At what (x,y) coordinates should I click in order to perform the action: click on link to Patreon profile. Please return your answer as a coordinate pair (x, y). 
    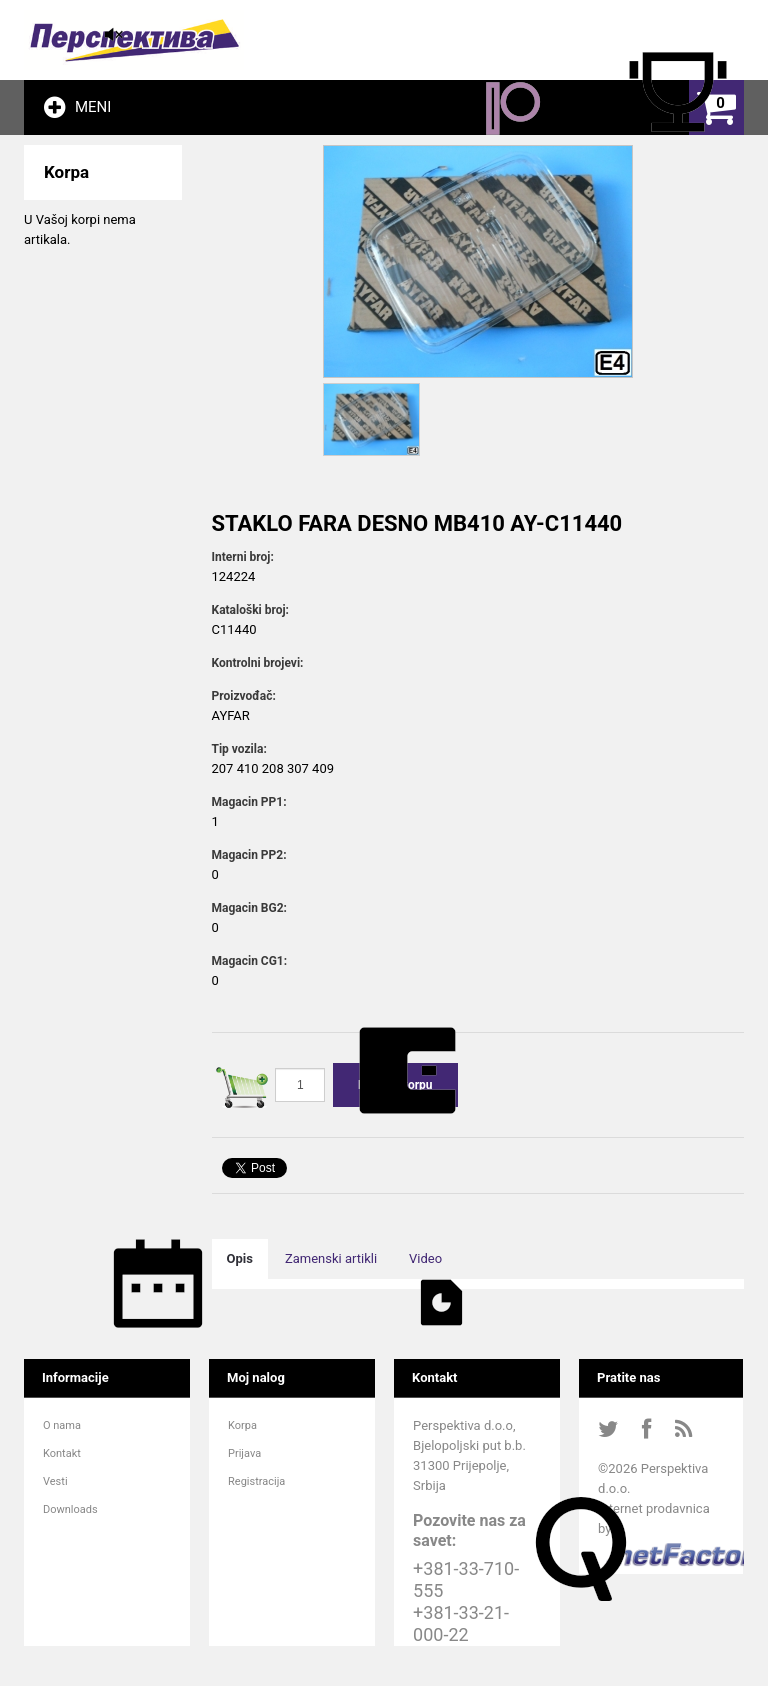
    Looking at the image, I should click on (512, 108).